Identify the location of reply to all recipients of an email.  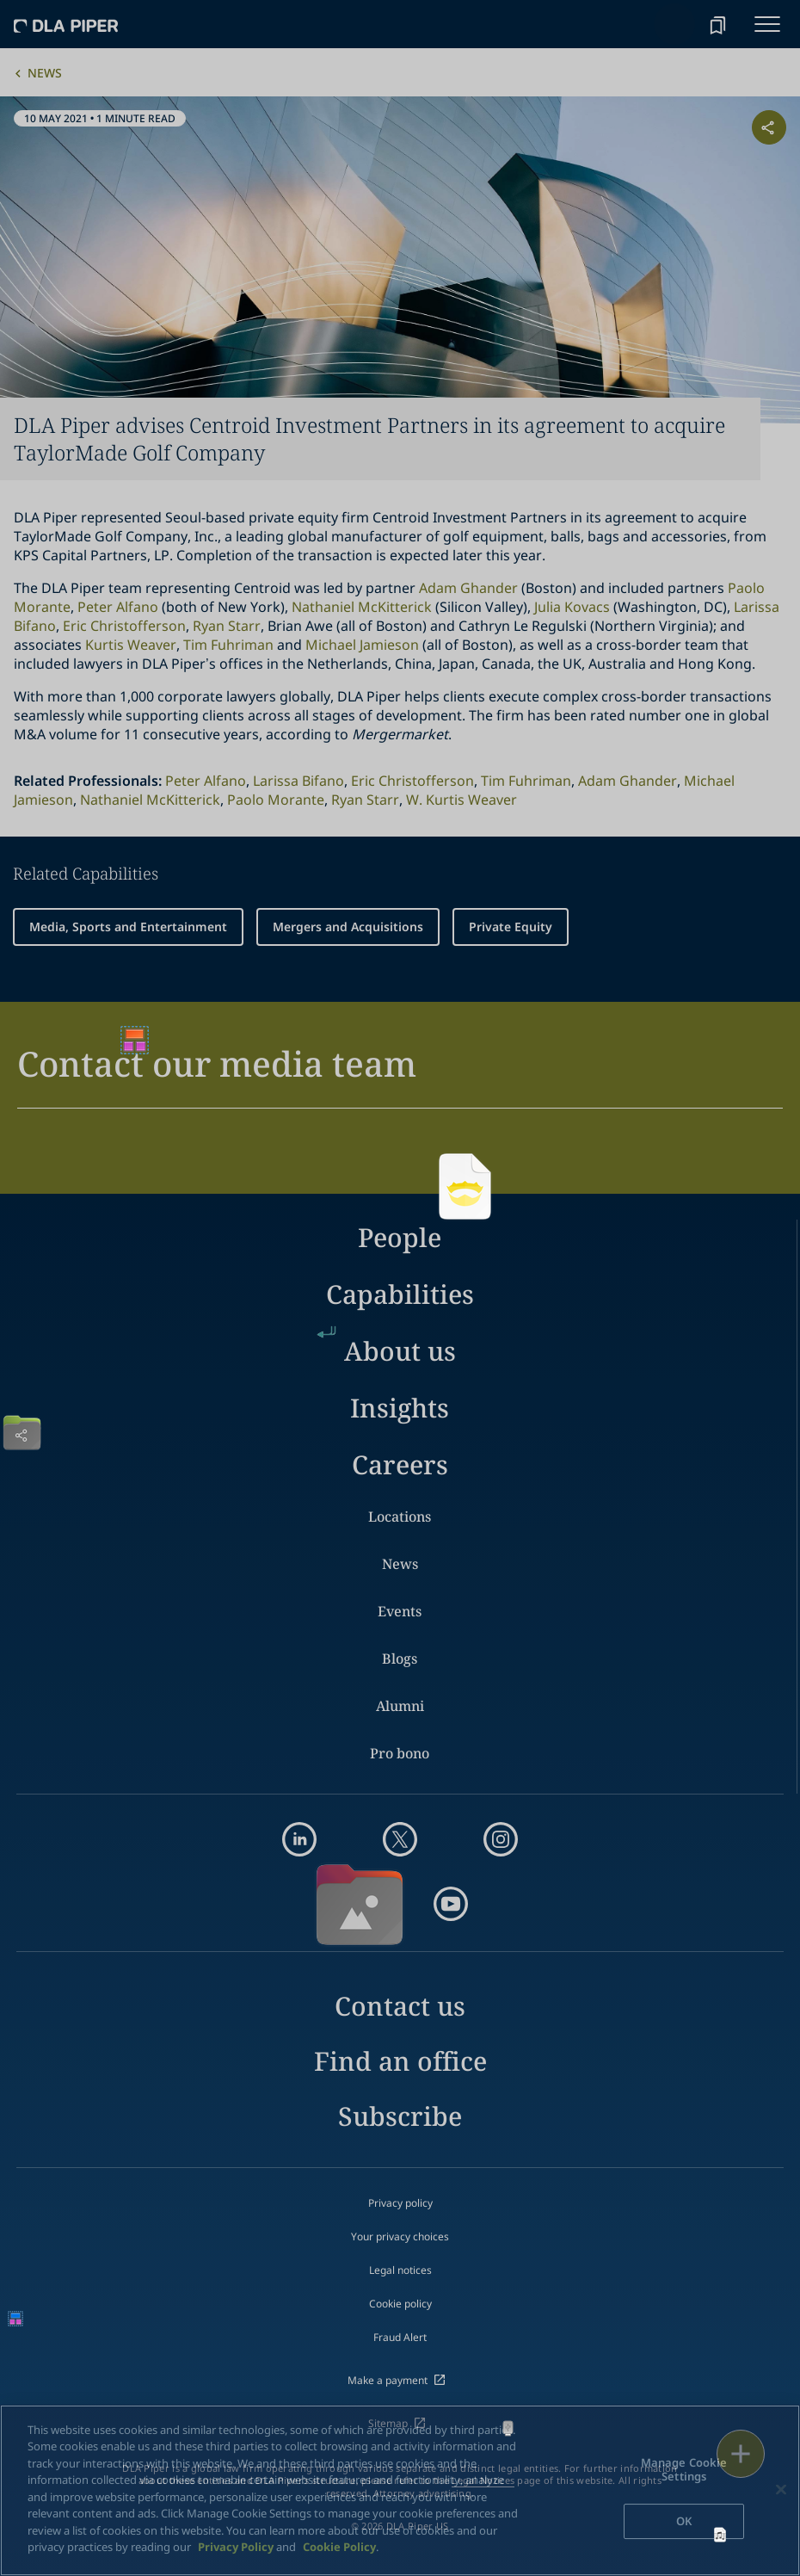
(326, 1331).